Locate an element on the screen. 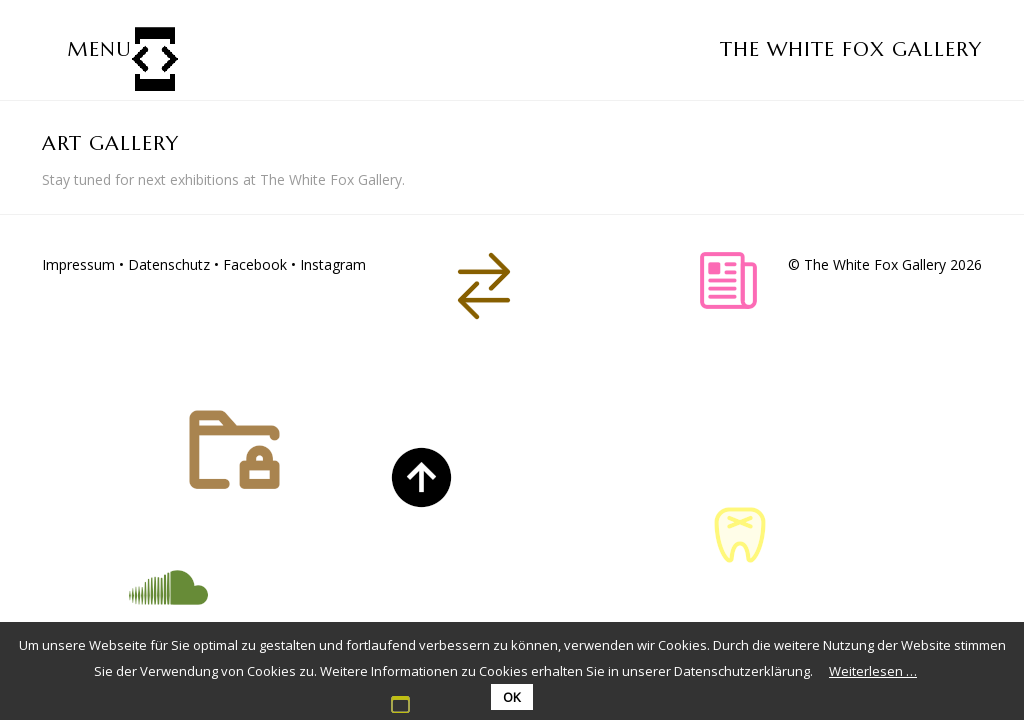 This screenshot has height=720, width=1024. access a password-protected folder is located at coordinates (234, 450).